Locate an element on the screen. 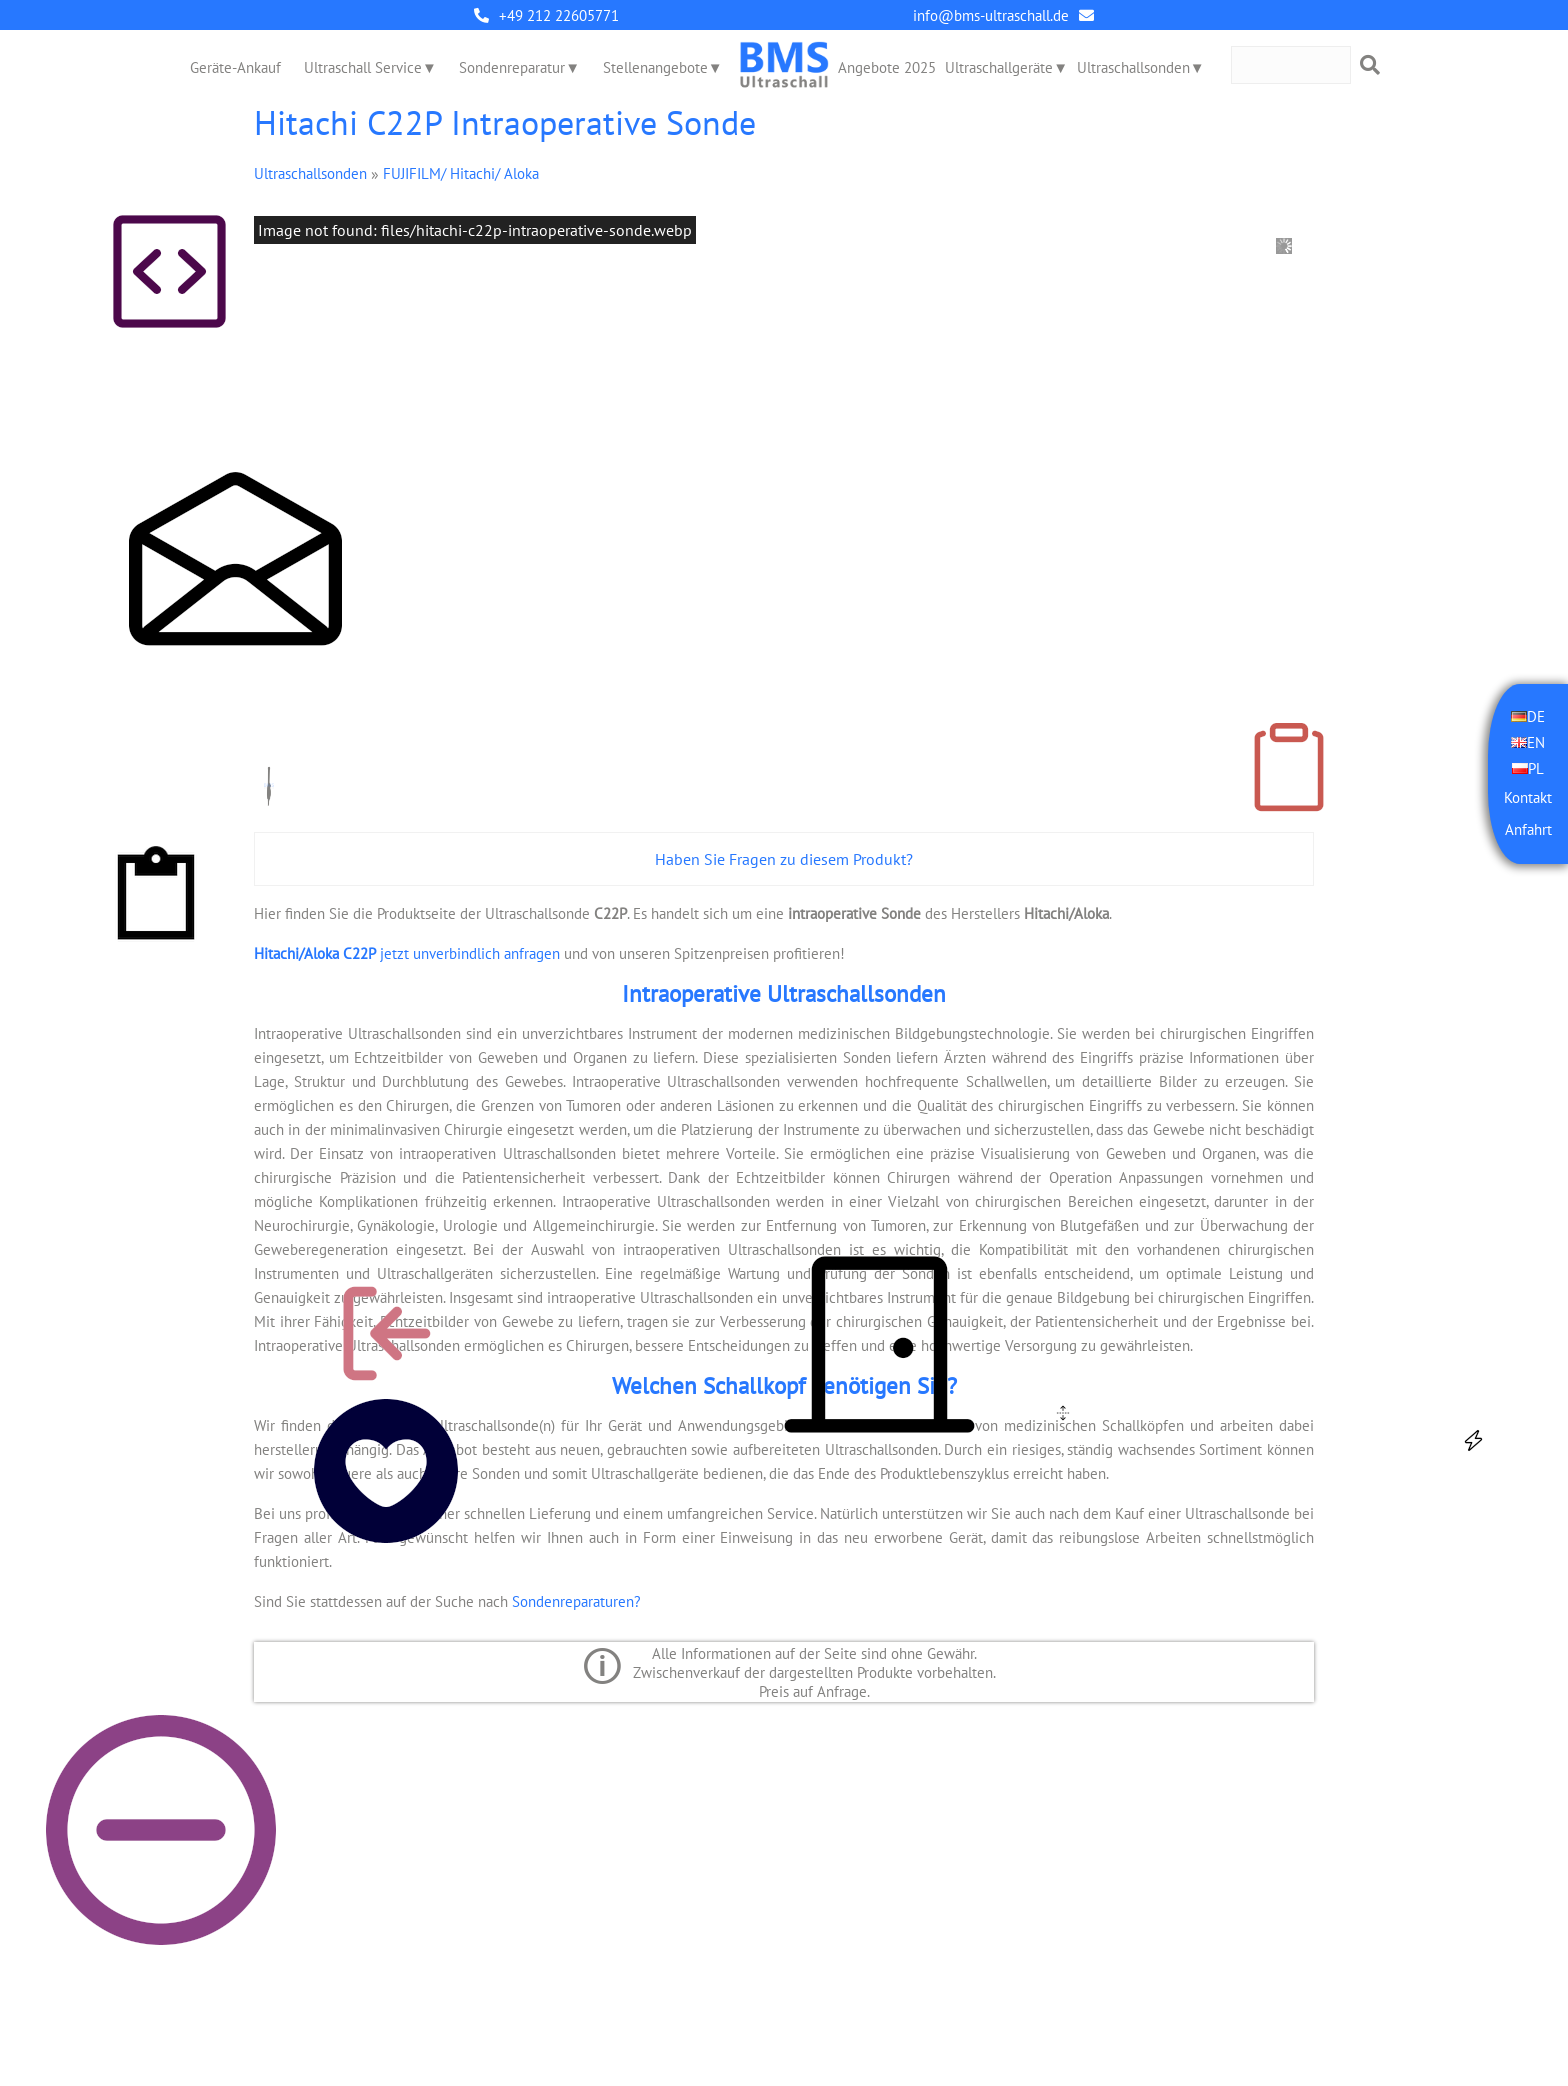  view source code is located at coordinates (169, 271).